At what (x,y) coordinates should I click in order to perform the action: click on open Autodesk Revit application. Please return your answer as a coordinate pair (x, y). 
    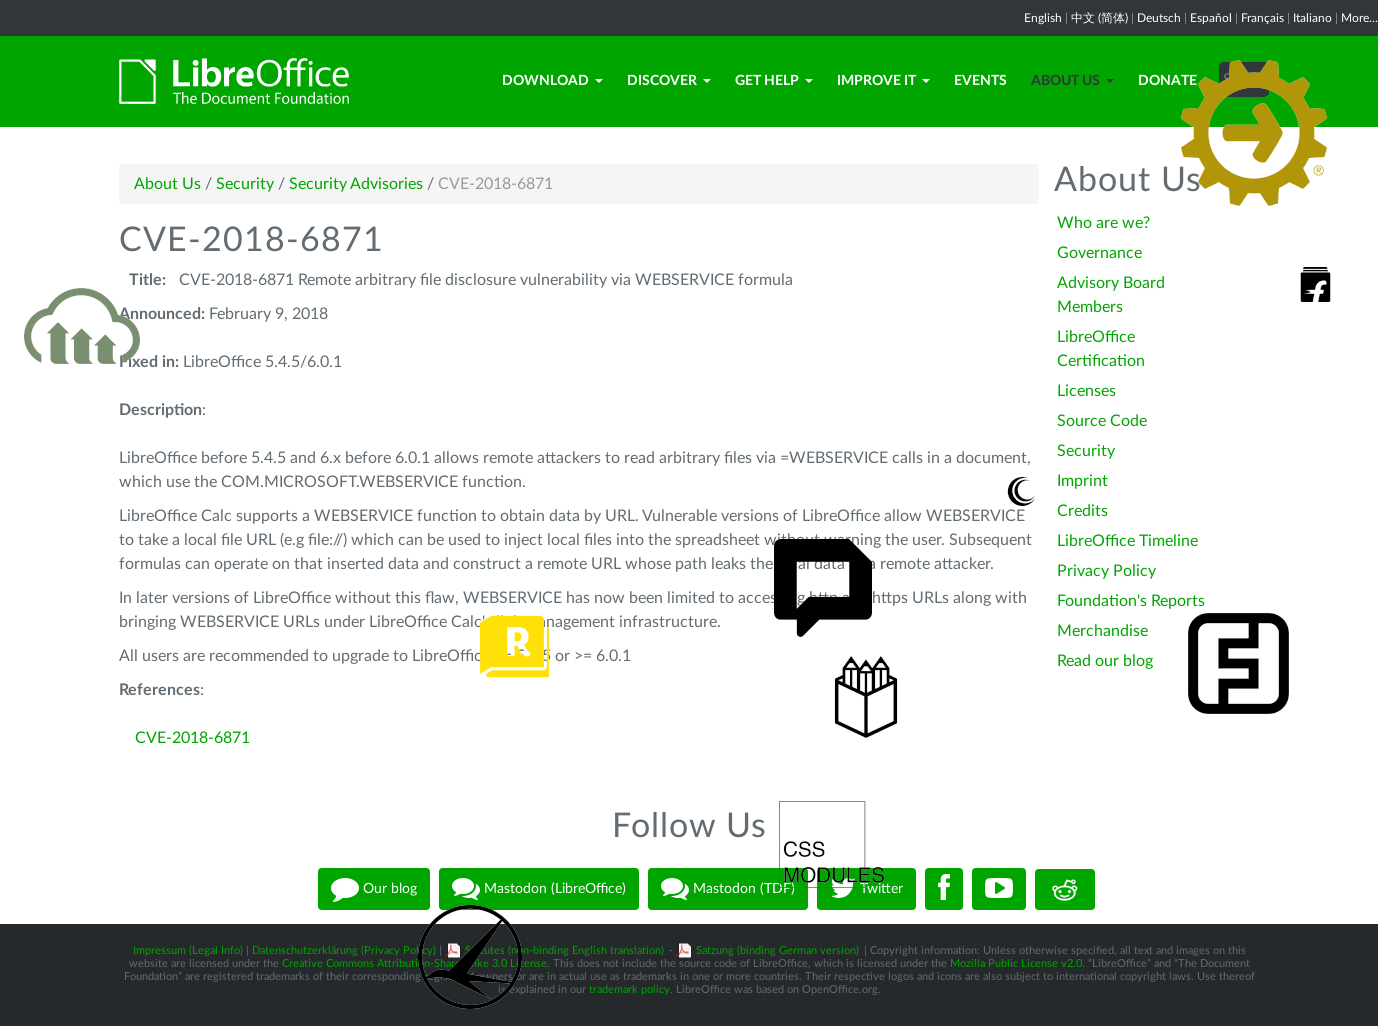
    Looking at the image, I should click on (514, 646).